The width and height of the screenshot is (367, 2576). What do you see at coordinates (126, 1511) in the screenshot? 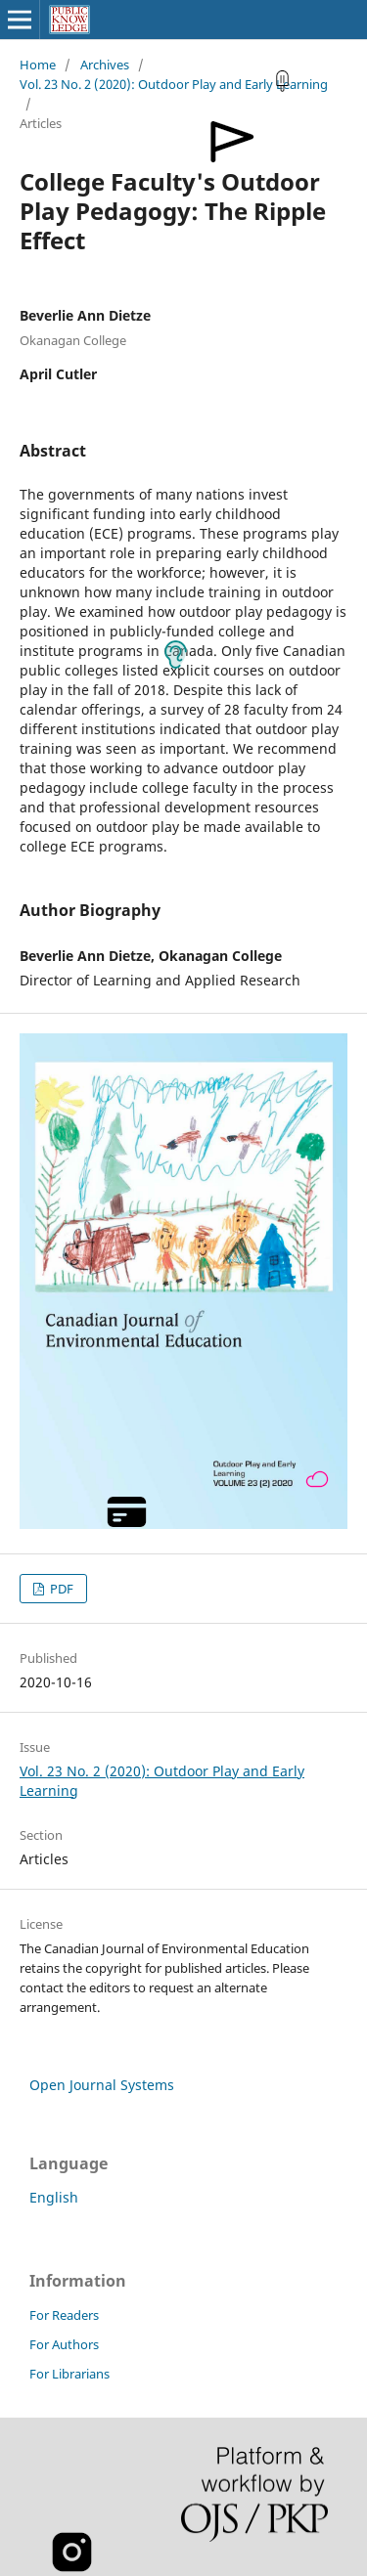
I see `access payment methods` at bounding box center [126, 1511].